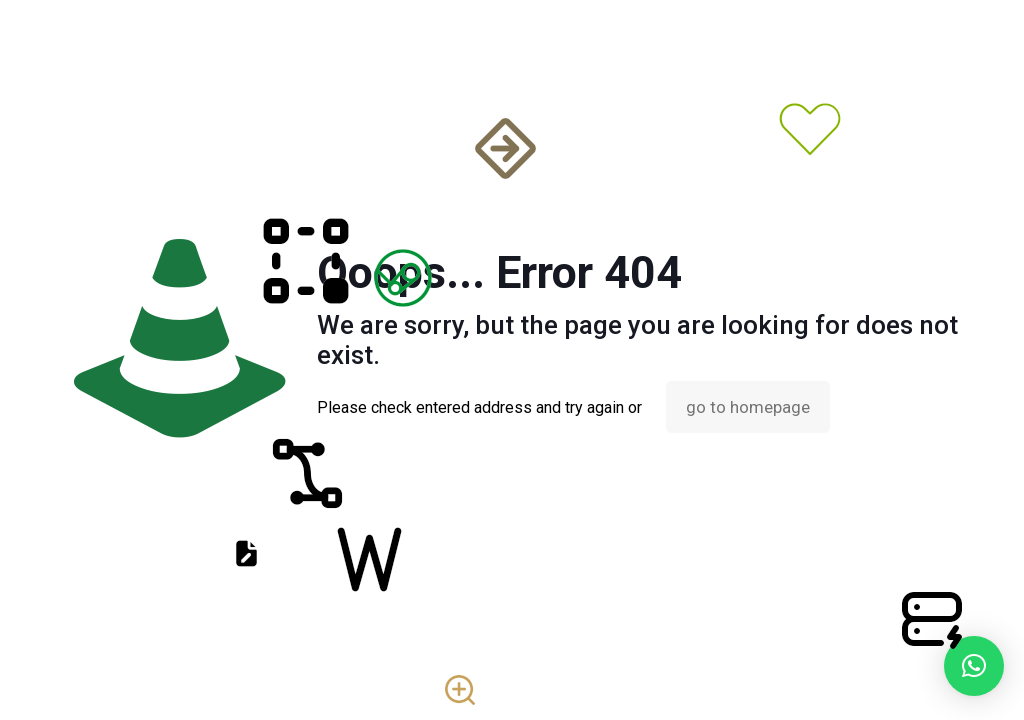 Image resolution: width=1024 pixels, height=720 pixels. Describe the element at coordinates (369, 559) in the screenshot. I see `indicates items or options starting with the letter W` at that location.